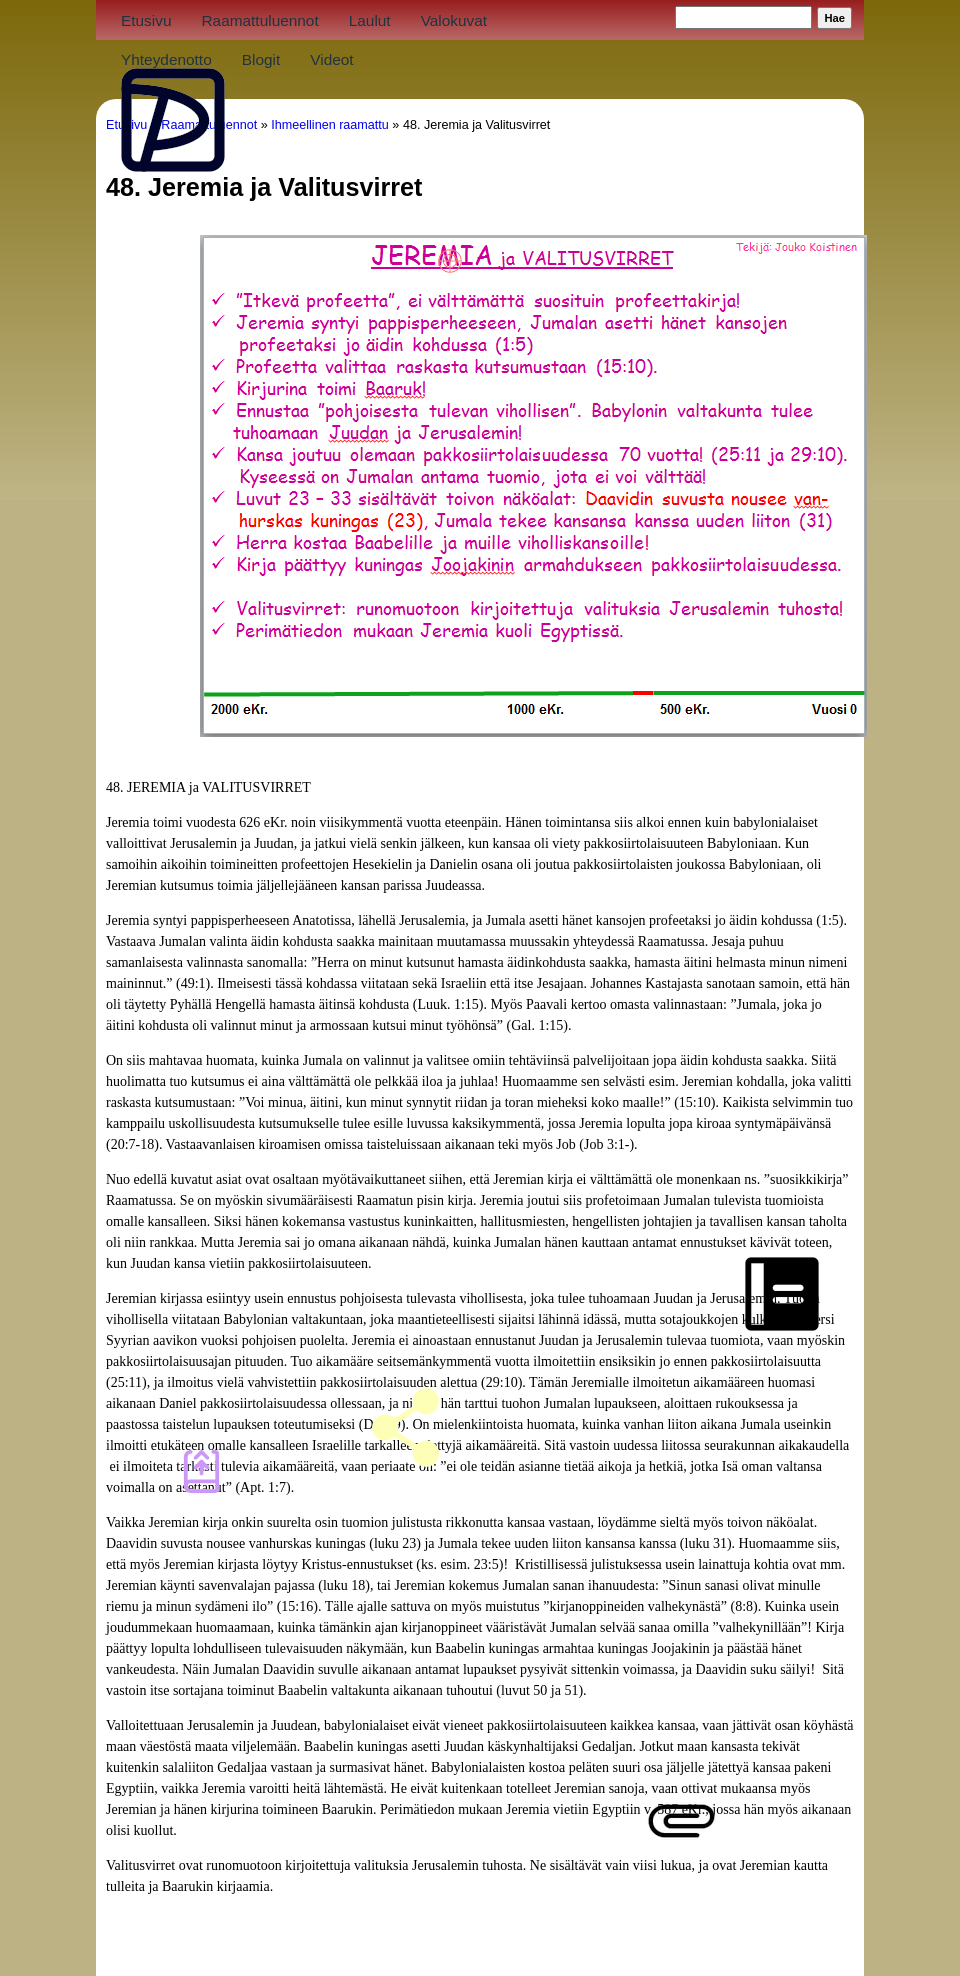 The image size is (960, 1976). I want to click on view polar chart or radar graph data, so click(450, 261).